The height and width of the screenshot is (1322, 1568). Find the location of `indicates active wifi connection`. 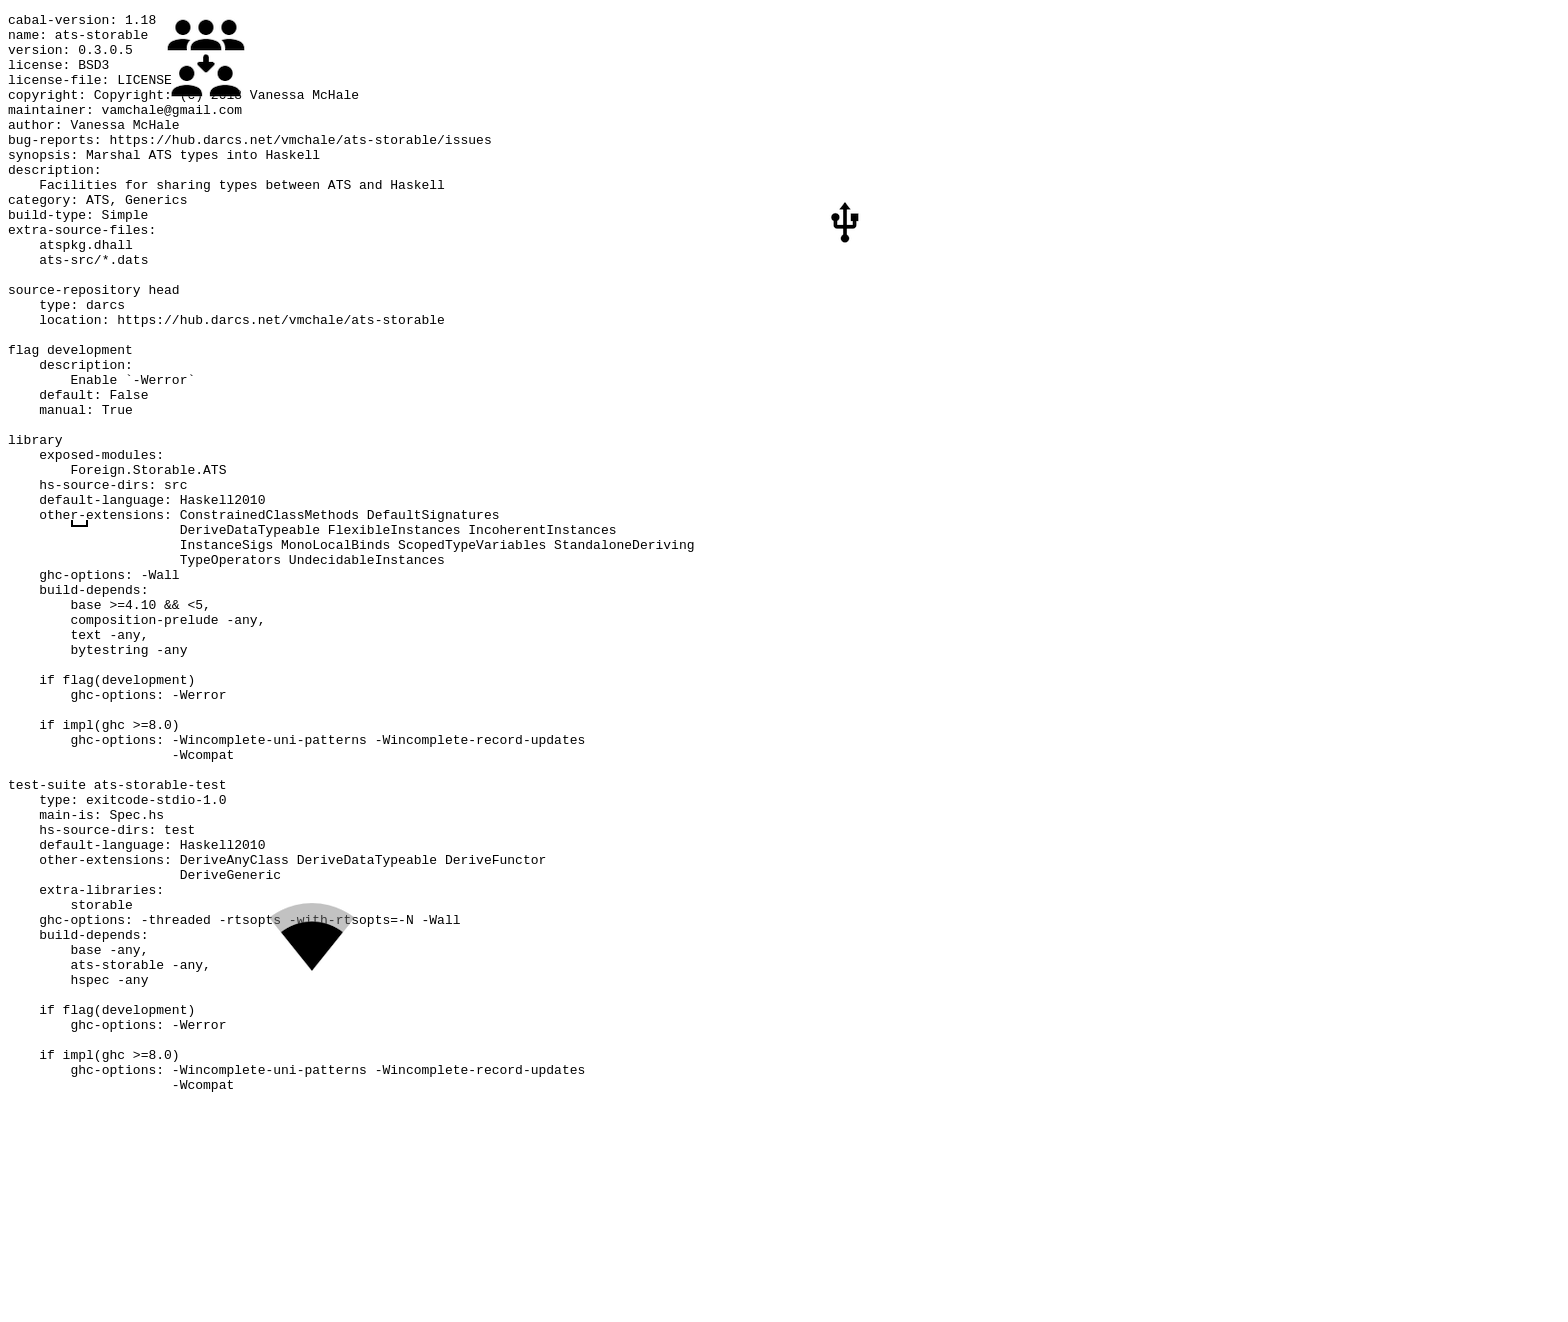

indicates active wifi connection is located at coordinates (312, 936).